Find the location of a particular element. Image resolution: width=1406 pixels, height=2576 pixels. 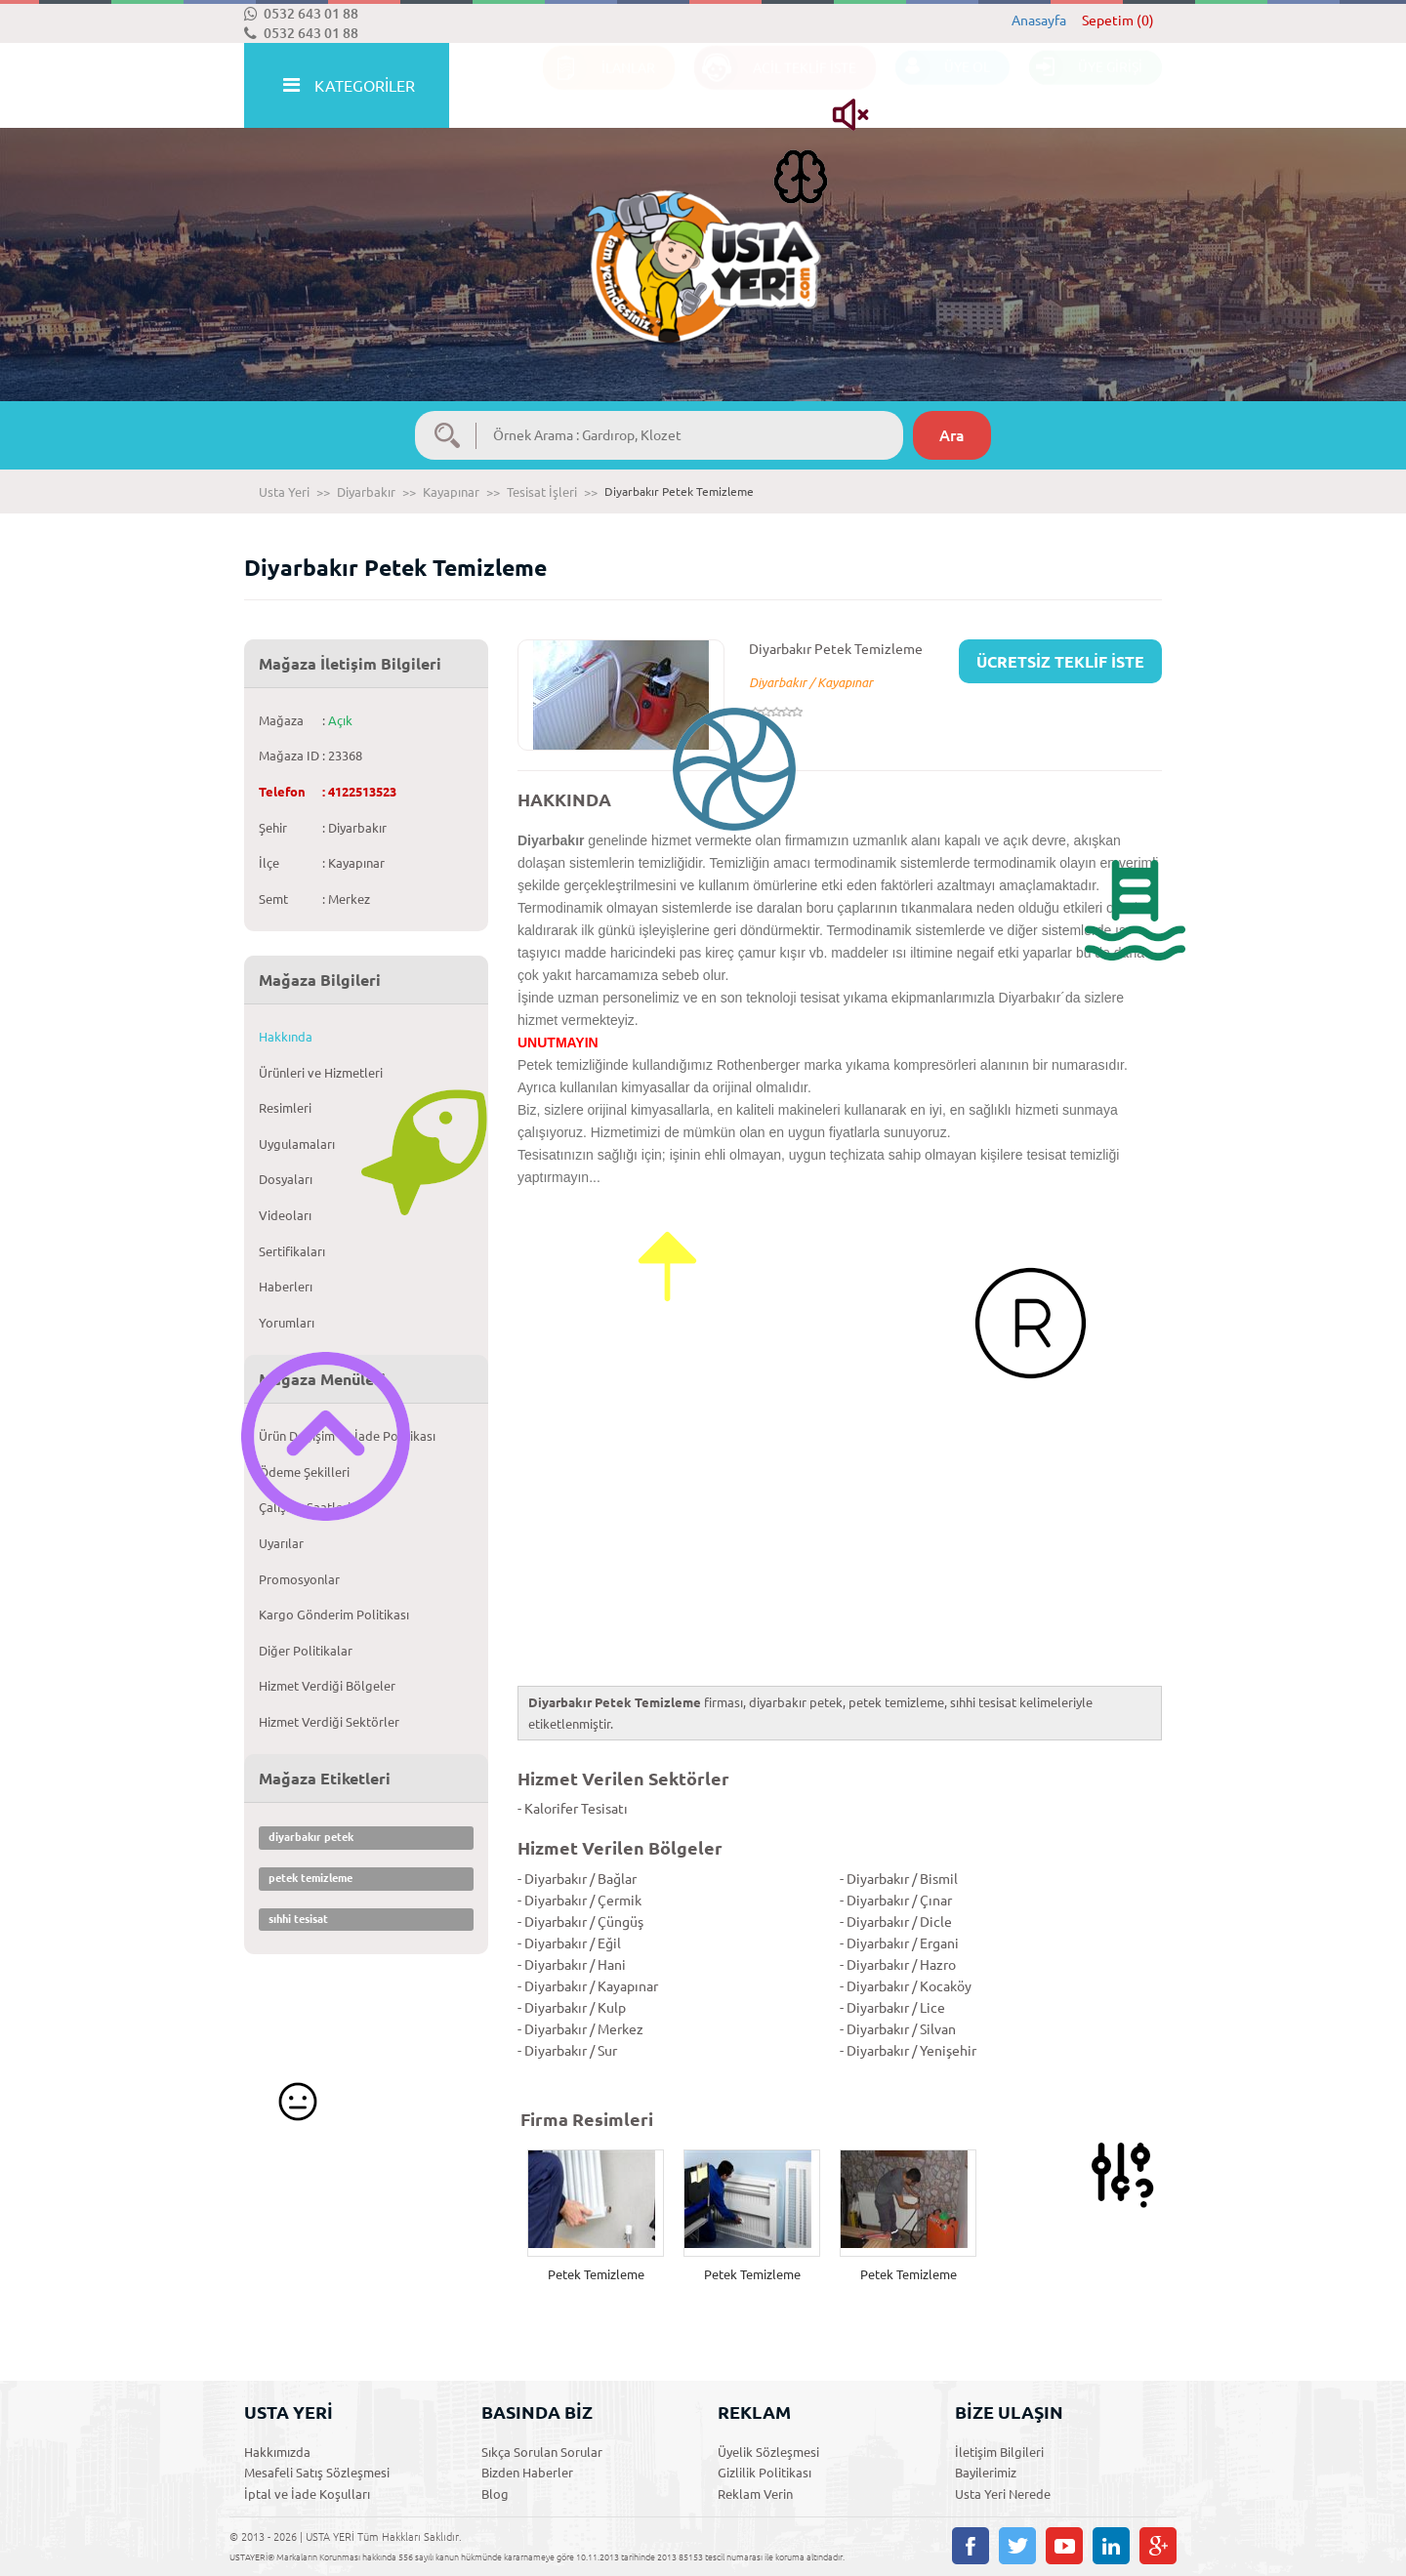

indicates content is loading is located at coordinates (734, 769).